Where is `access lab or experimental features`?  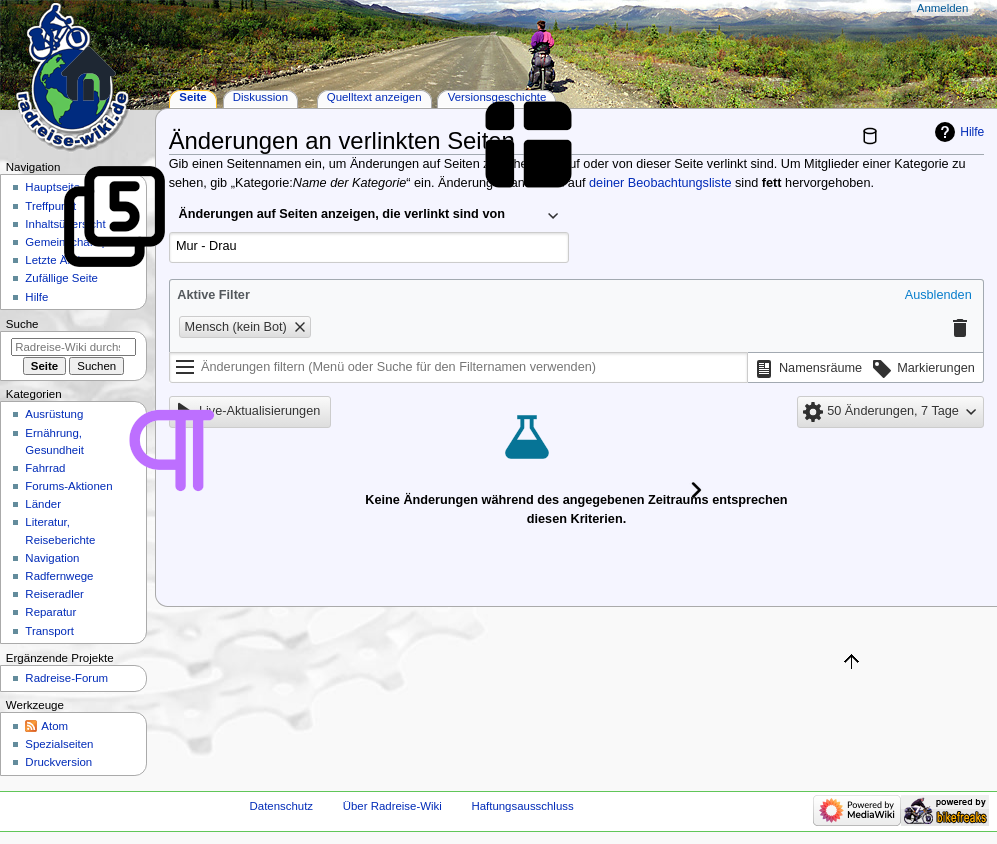
access lab or experimental features is located at coordinates (527, 437).